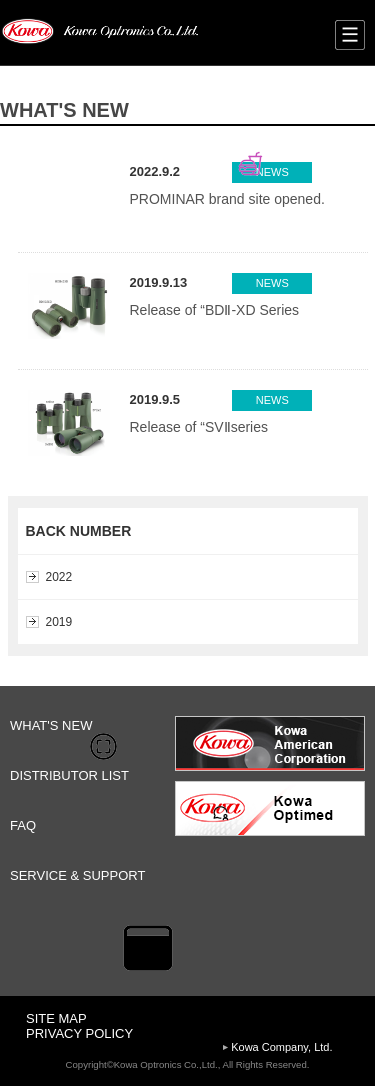  I want to click on browse nearby fast food restaurants, so click(250, 163).